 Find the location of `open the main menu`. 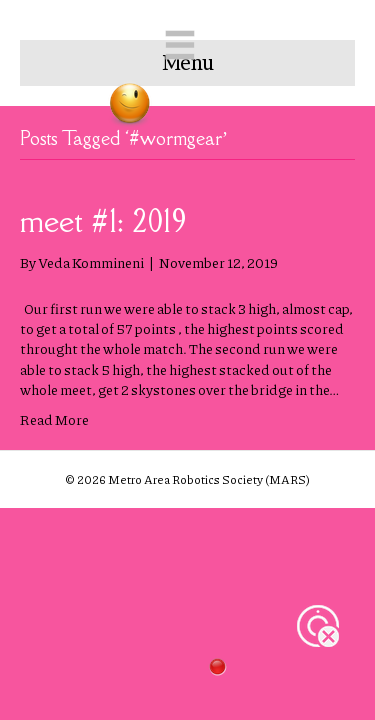

open the main menu is located at coordinates (180, 45).